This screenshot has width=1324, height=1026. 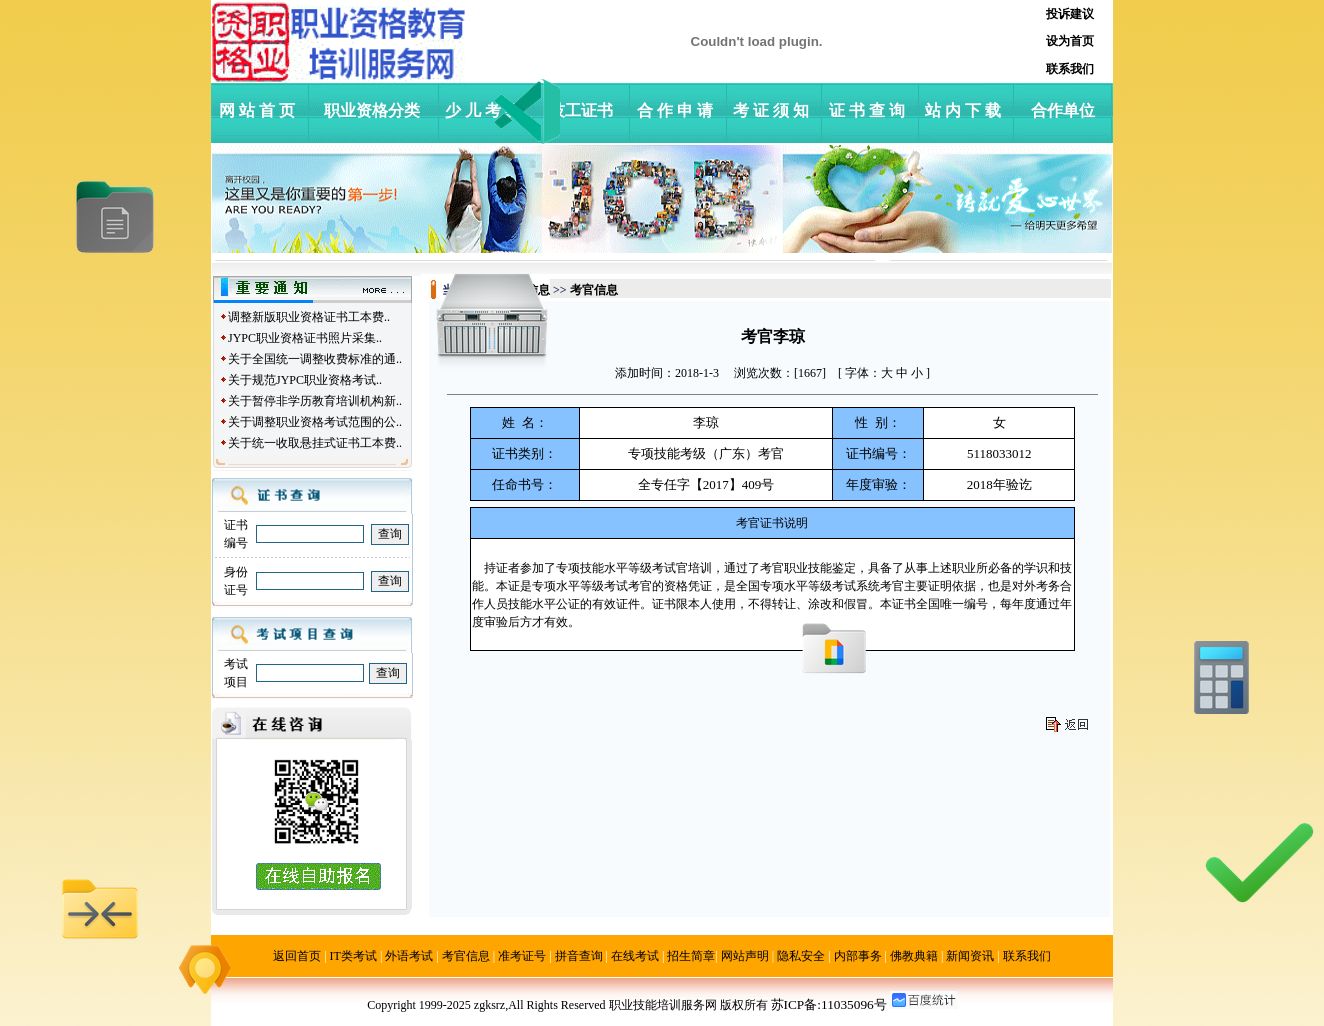 What do you see at coordinates (205, 968) in the screenshot?
I see `open field service management app` at bounding box center [205, 968].